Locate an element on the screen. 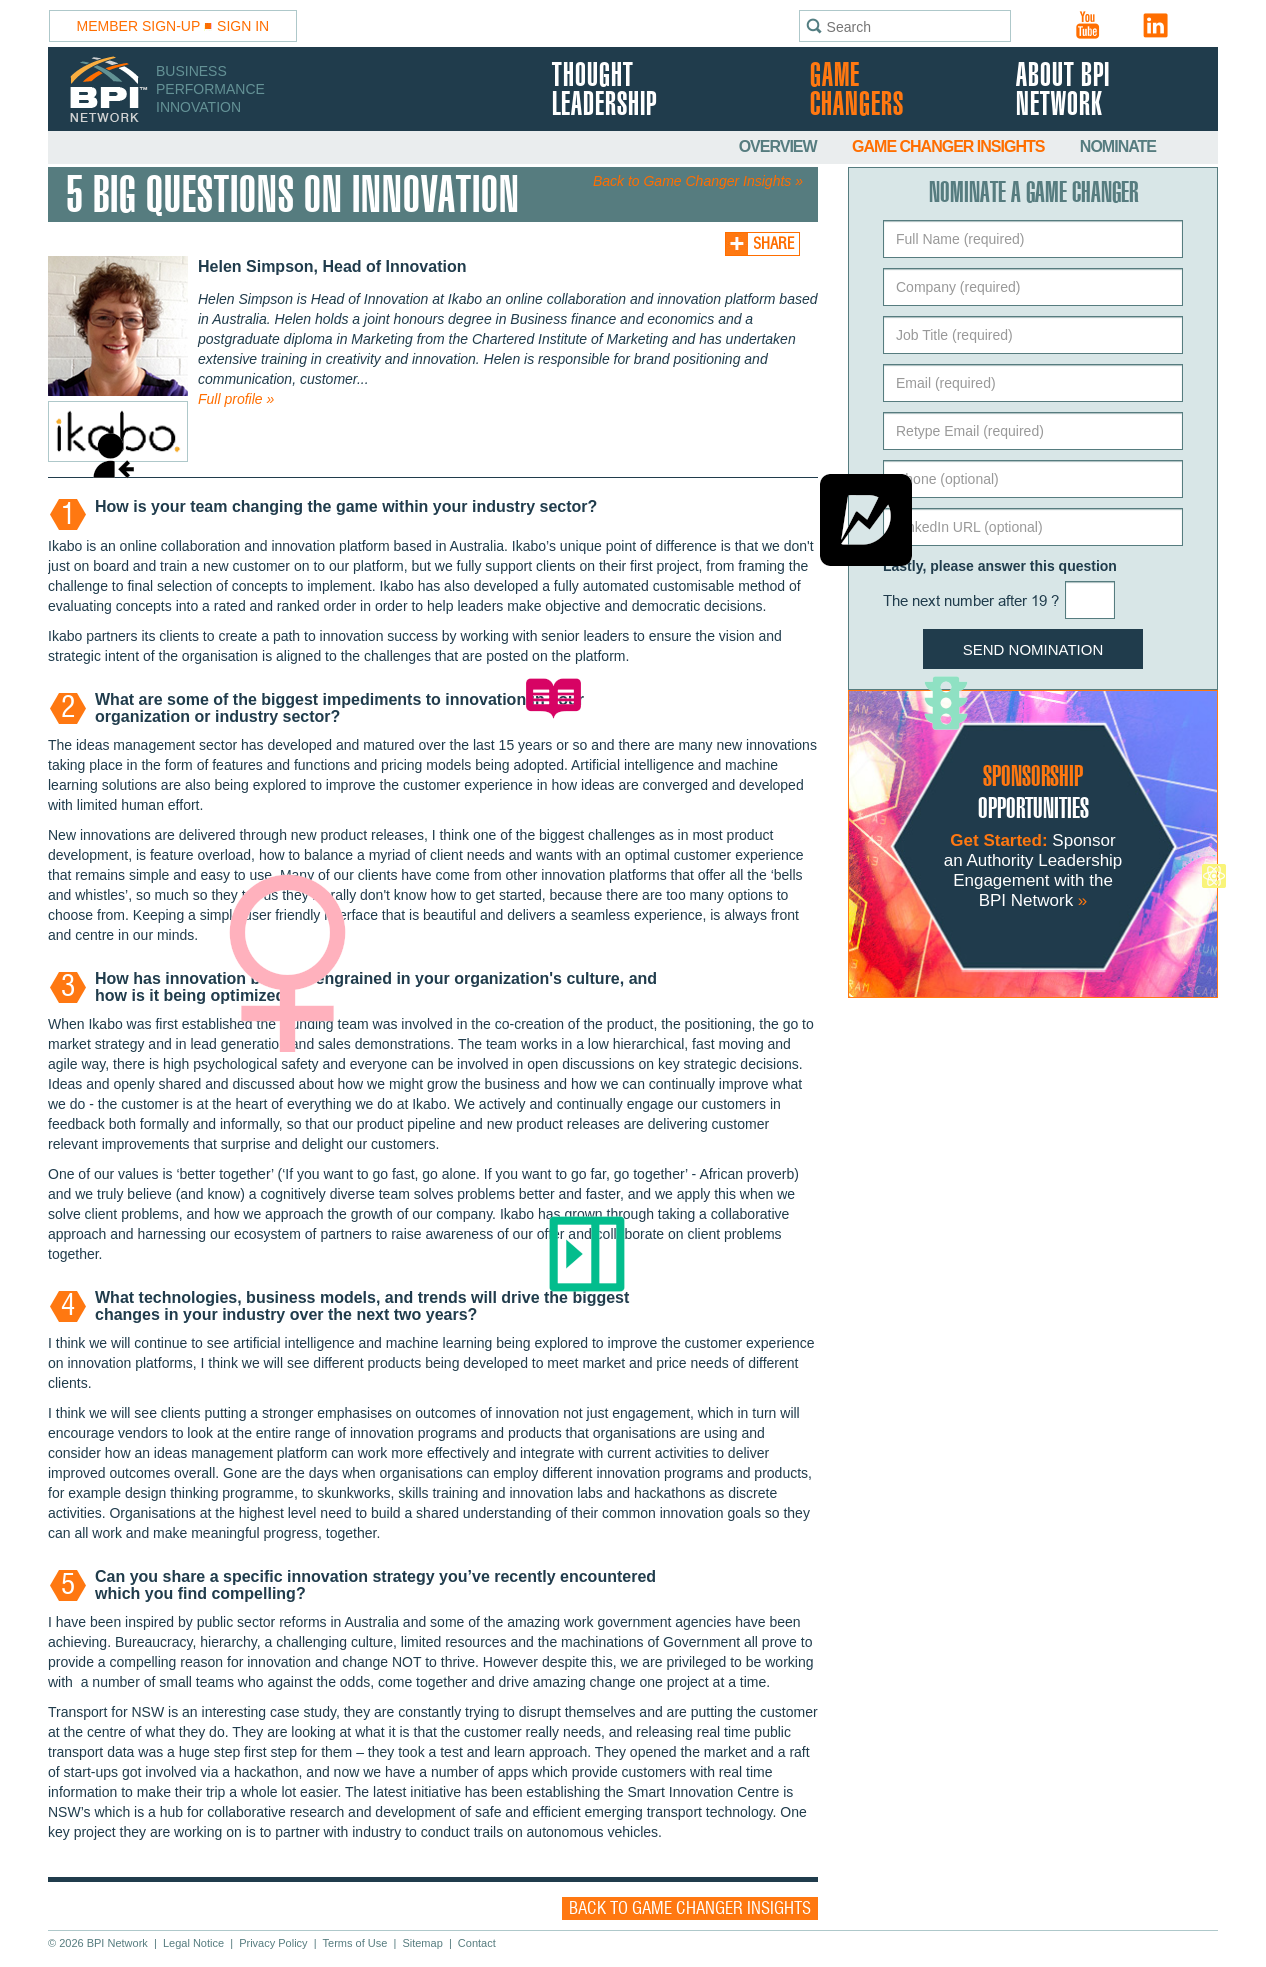 The height and width of the screenshot is (1967, 1266). expand or show the sidebar panel is located at coordinates (587, 1254).